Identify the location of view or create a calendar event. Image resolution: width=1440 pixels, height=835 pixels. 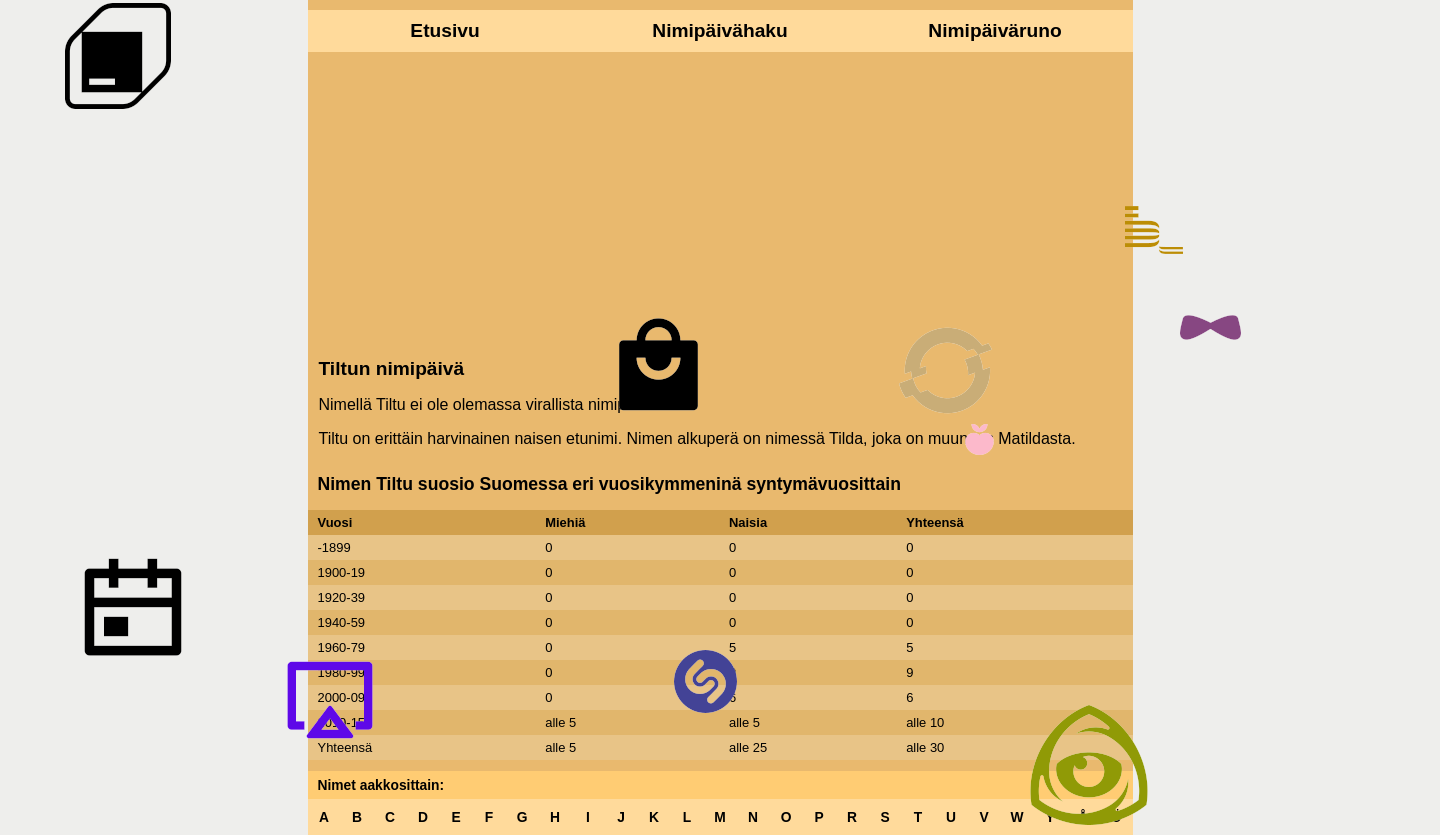
(133, 612).